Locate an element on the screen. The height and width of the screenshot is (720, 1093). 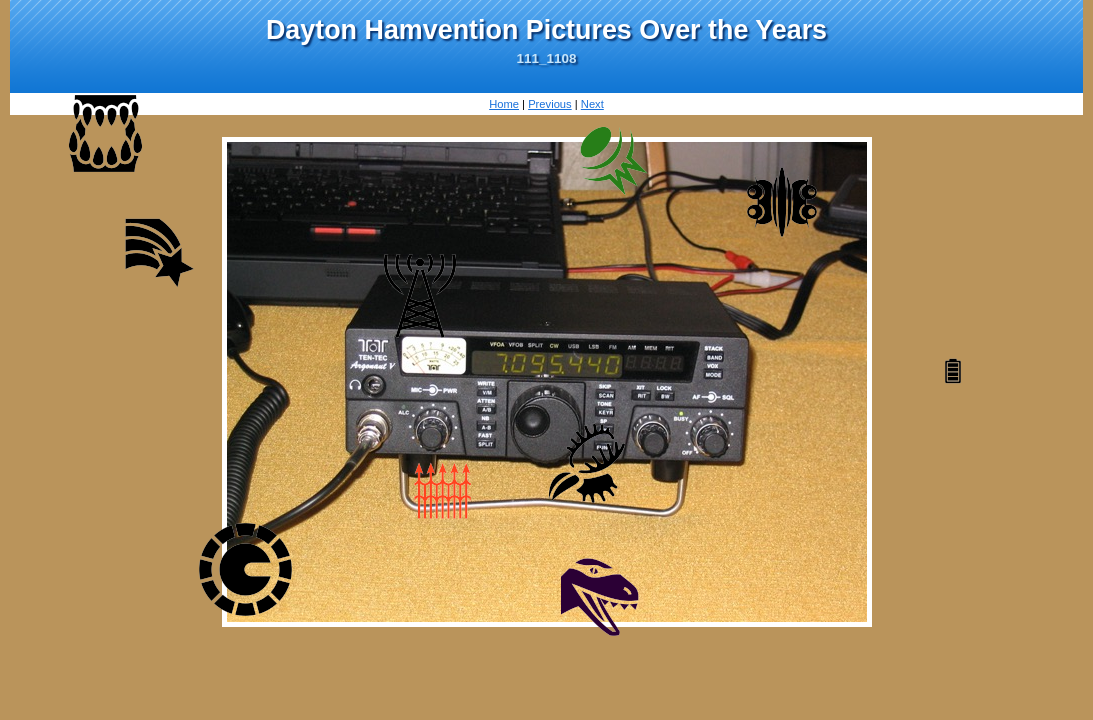
broadcast or transmit a signal is located at coordinates (420, 297).